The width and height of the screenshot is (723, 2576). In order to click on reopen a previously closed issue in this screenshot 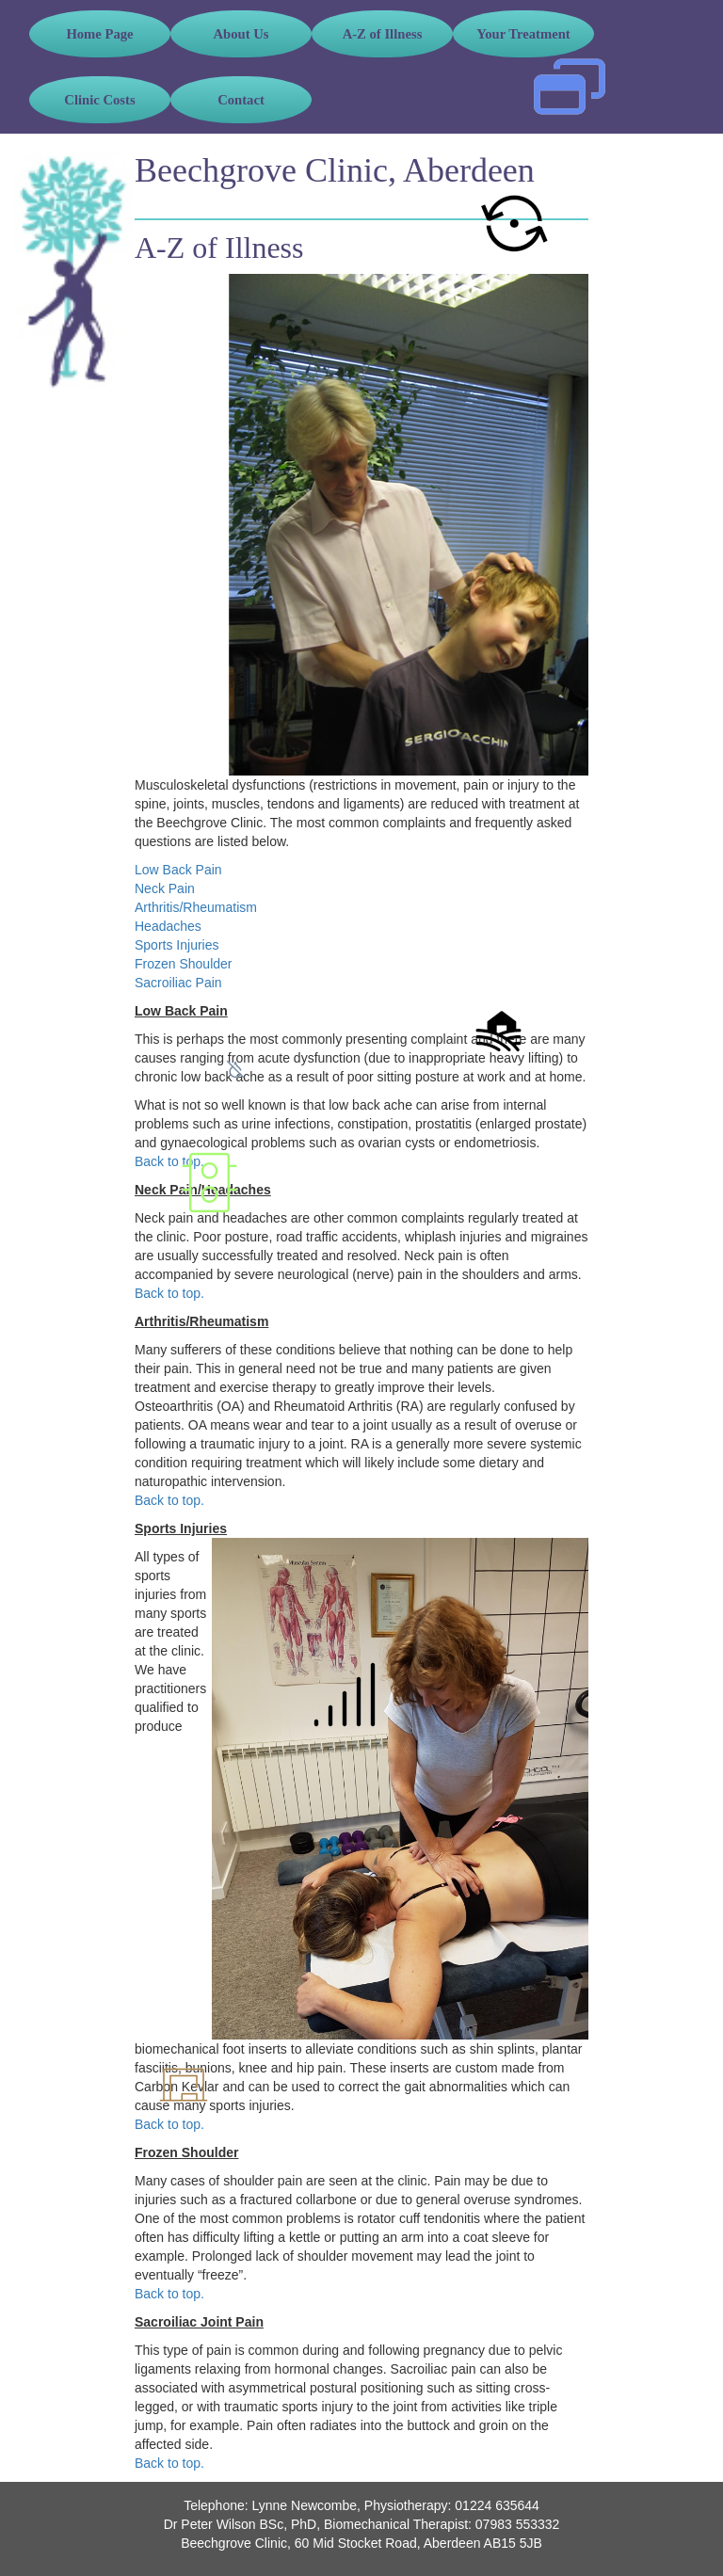, I will do `click(515, 225)`.